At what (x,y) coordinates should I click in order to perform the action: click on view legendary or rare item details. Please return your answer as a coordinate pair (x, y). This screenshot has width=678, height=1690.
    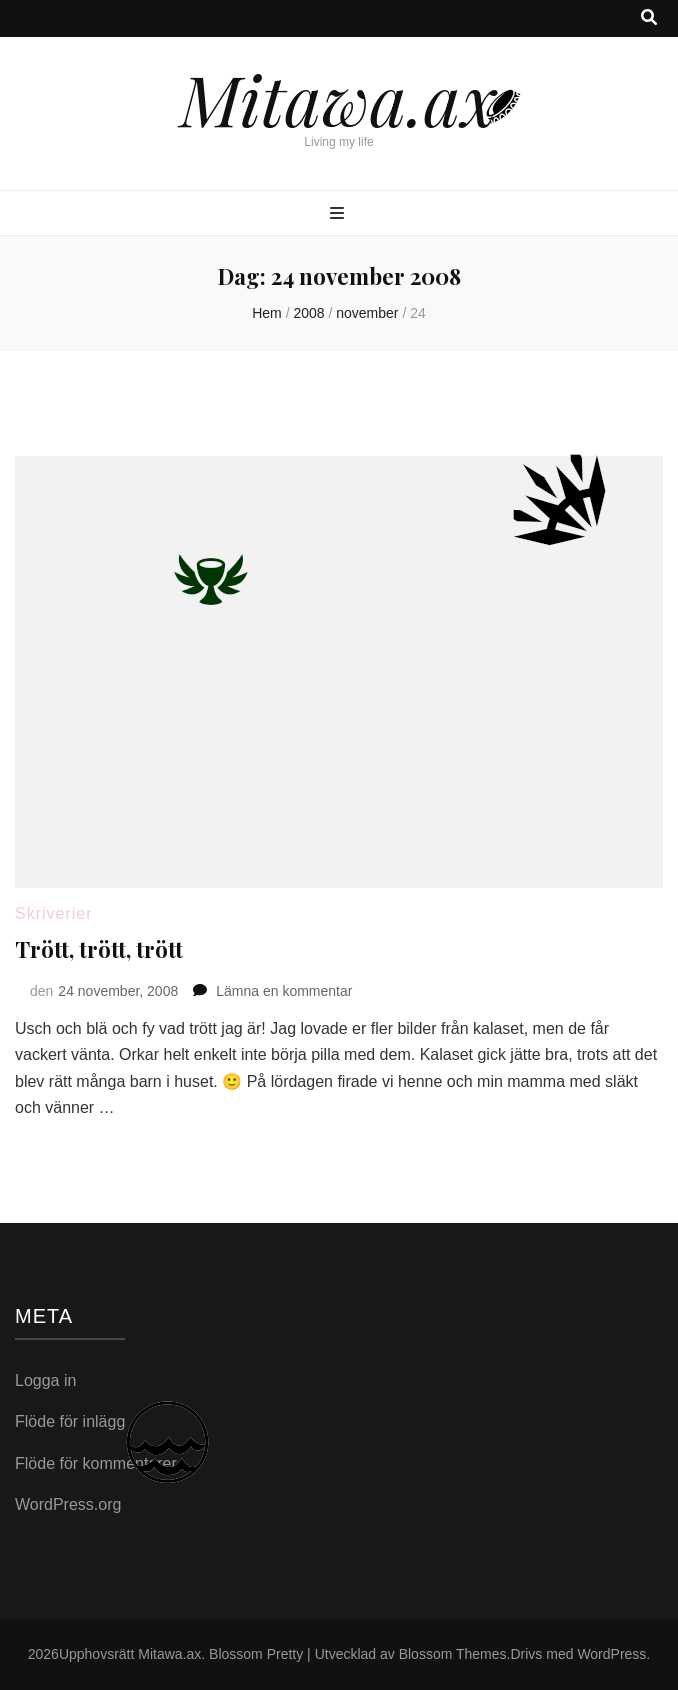
    Looking at the image, I should click on (211, 578).